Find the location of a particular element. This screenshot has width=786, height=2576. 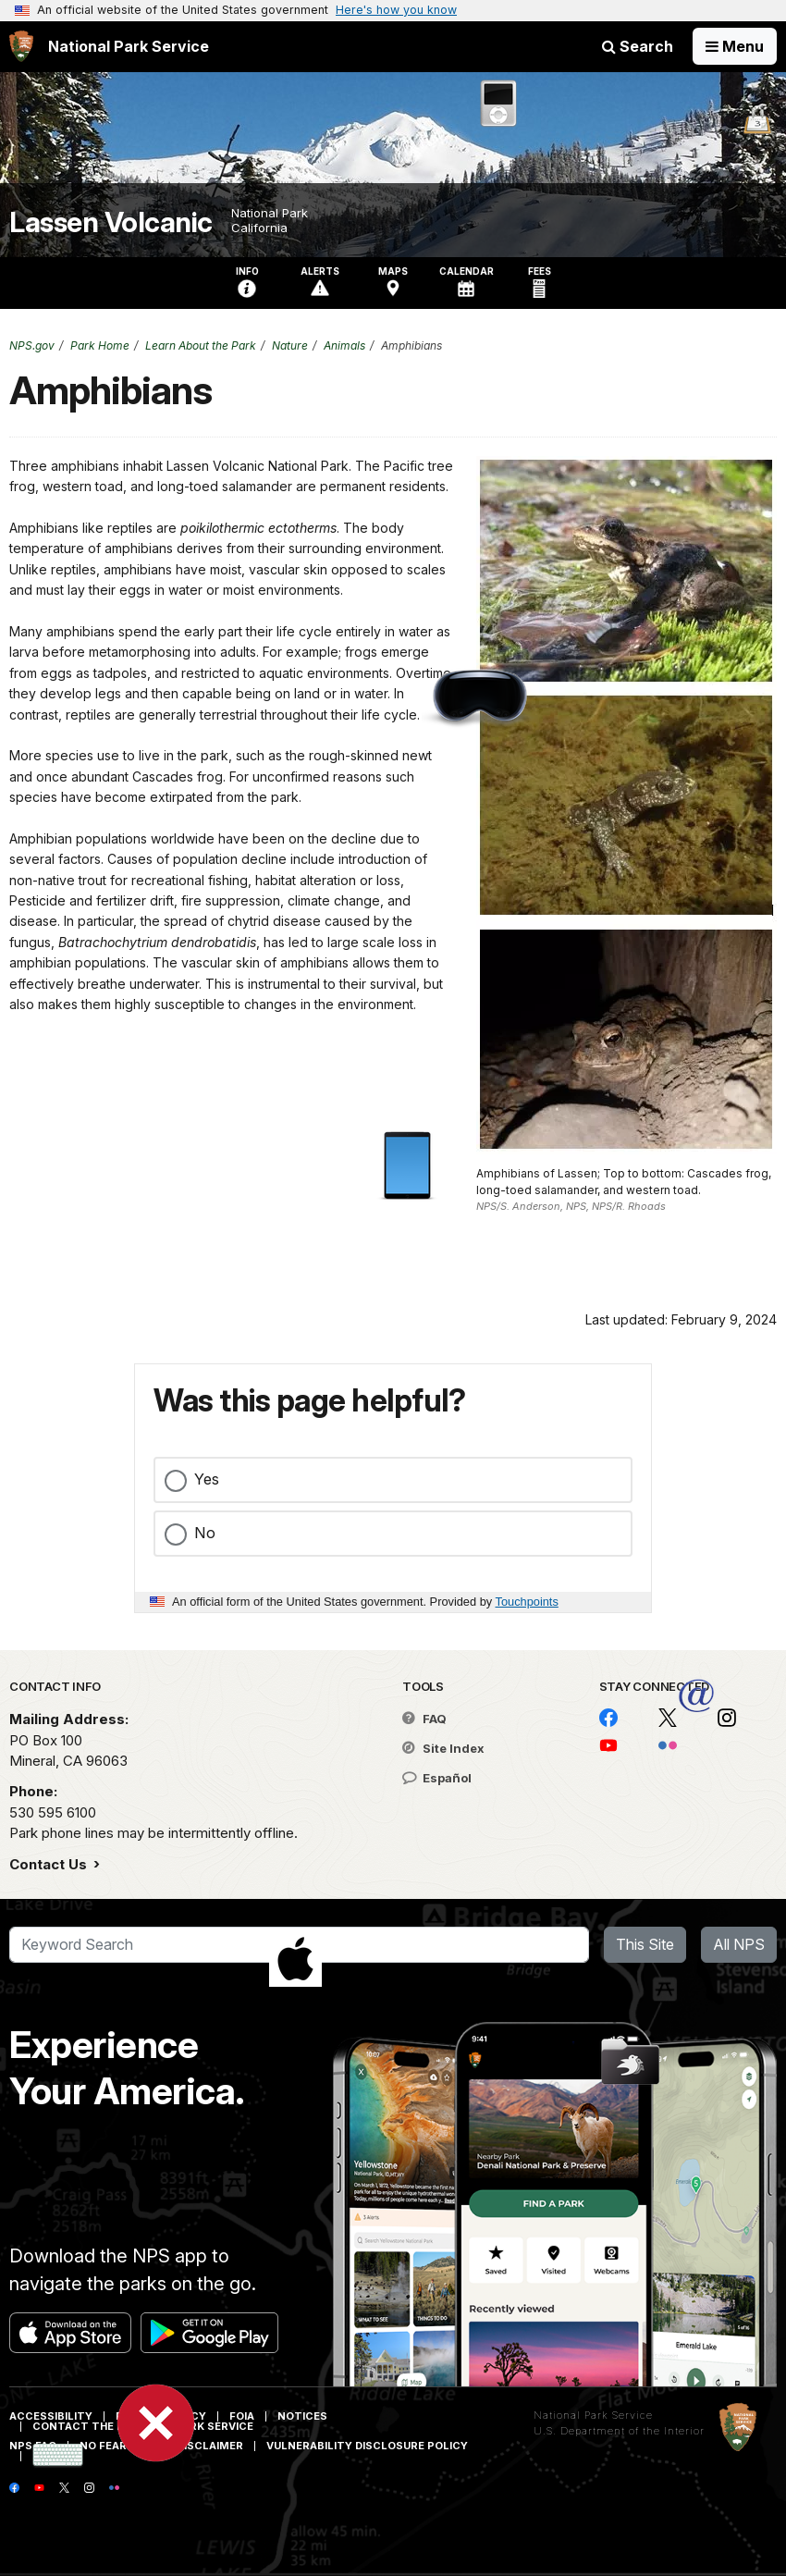

apple system service or background process is located at coordinates (295, 1960).